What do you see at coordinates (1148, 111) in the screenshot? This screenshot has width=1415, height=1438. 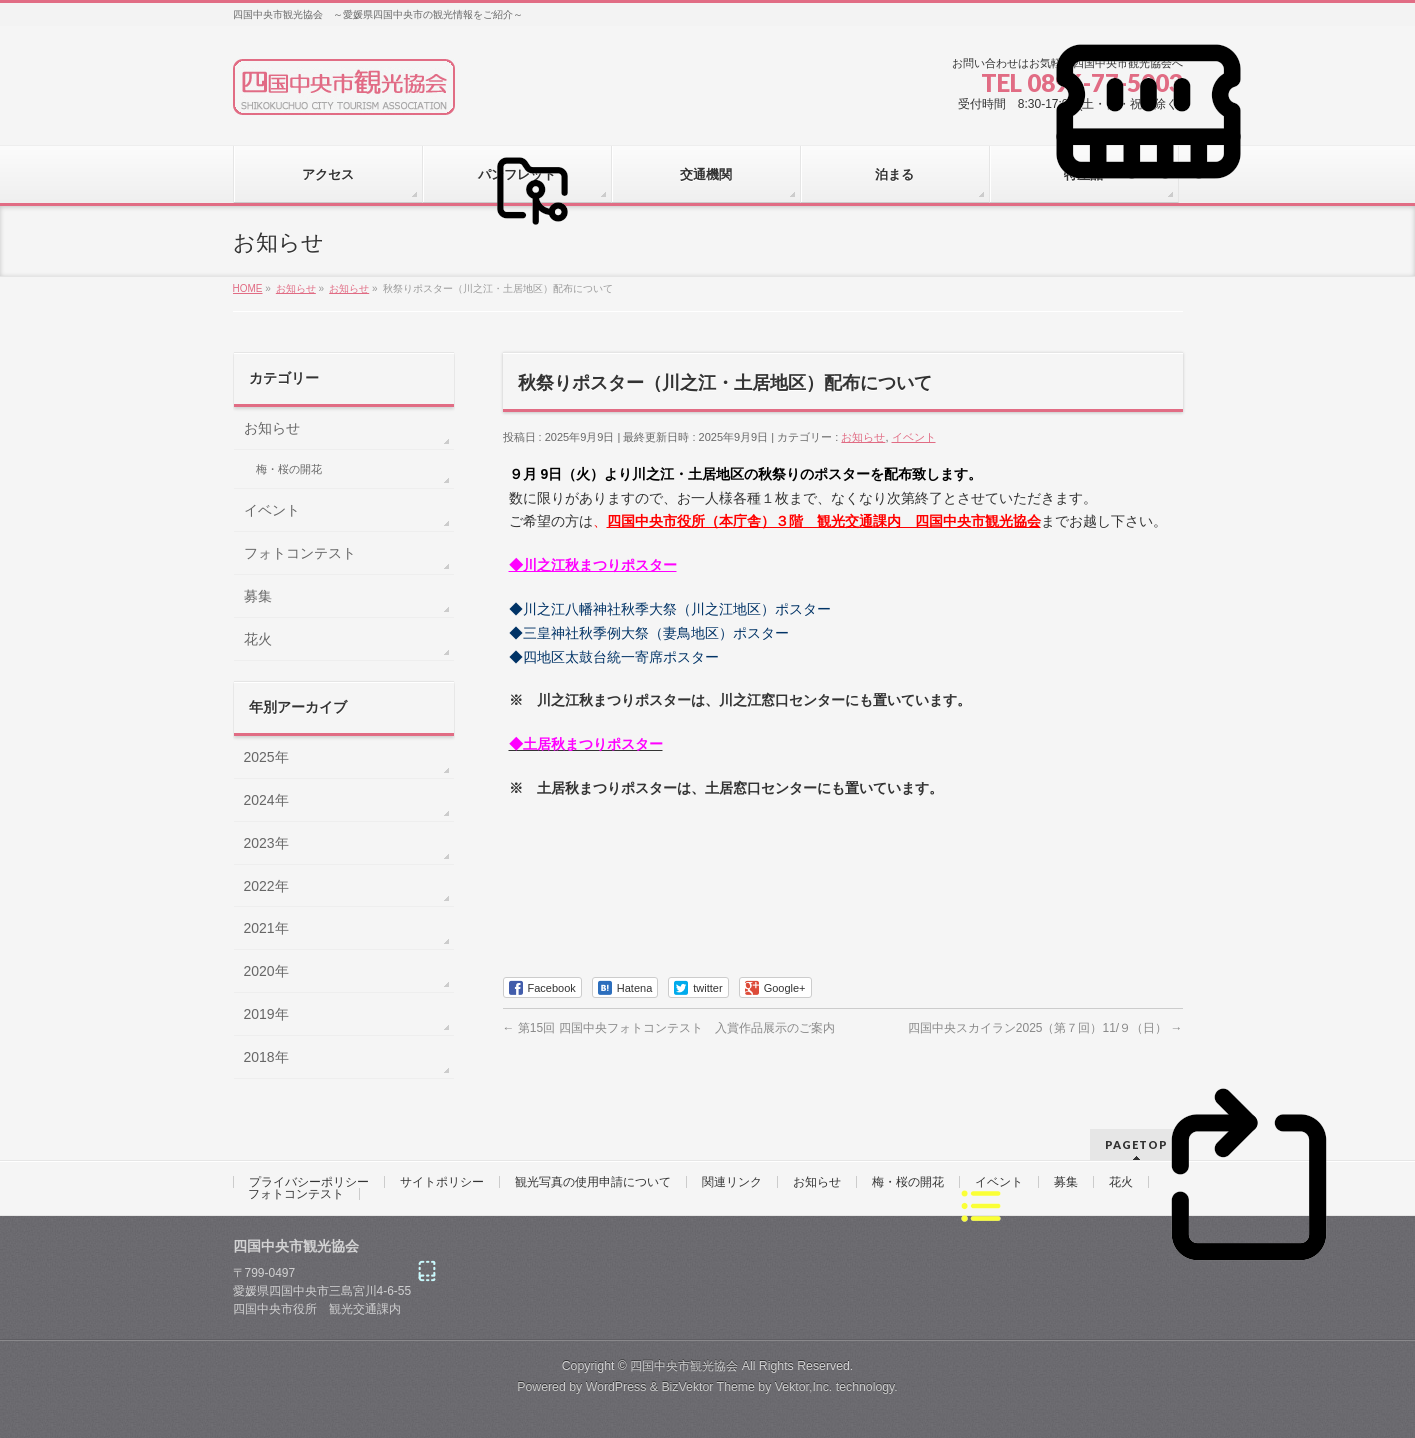 I see `access storage or memory settings` at bounding box center [1148, 111].